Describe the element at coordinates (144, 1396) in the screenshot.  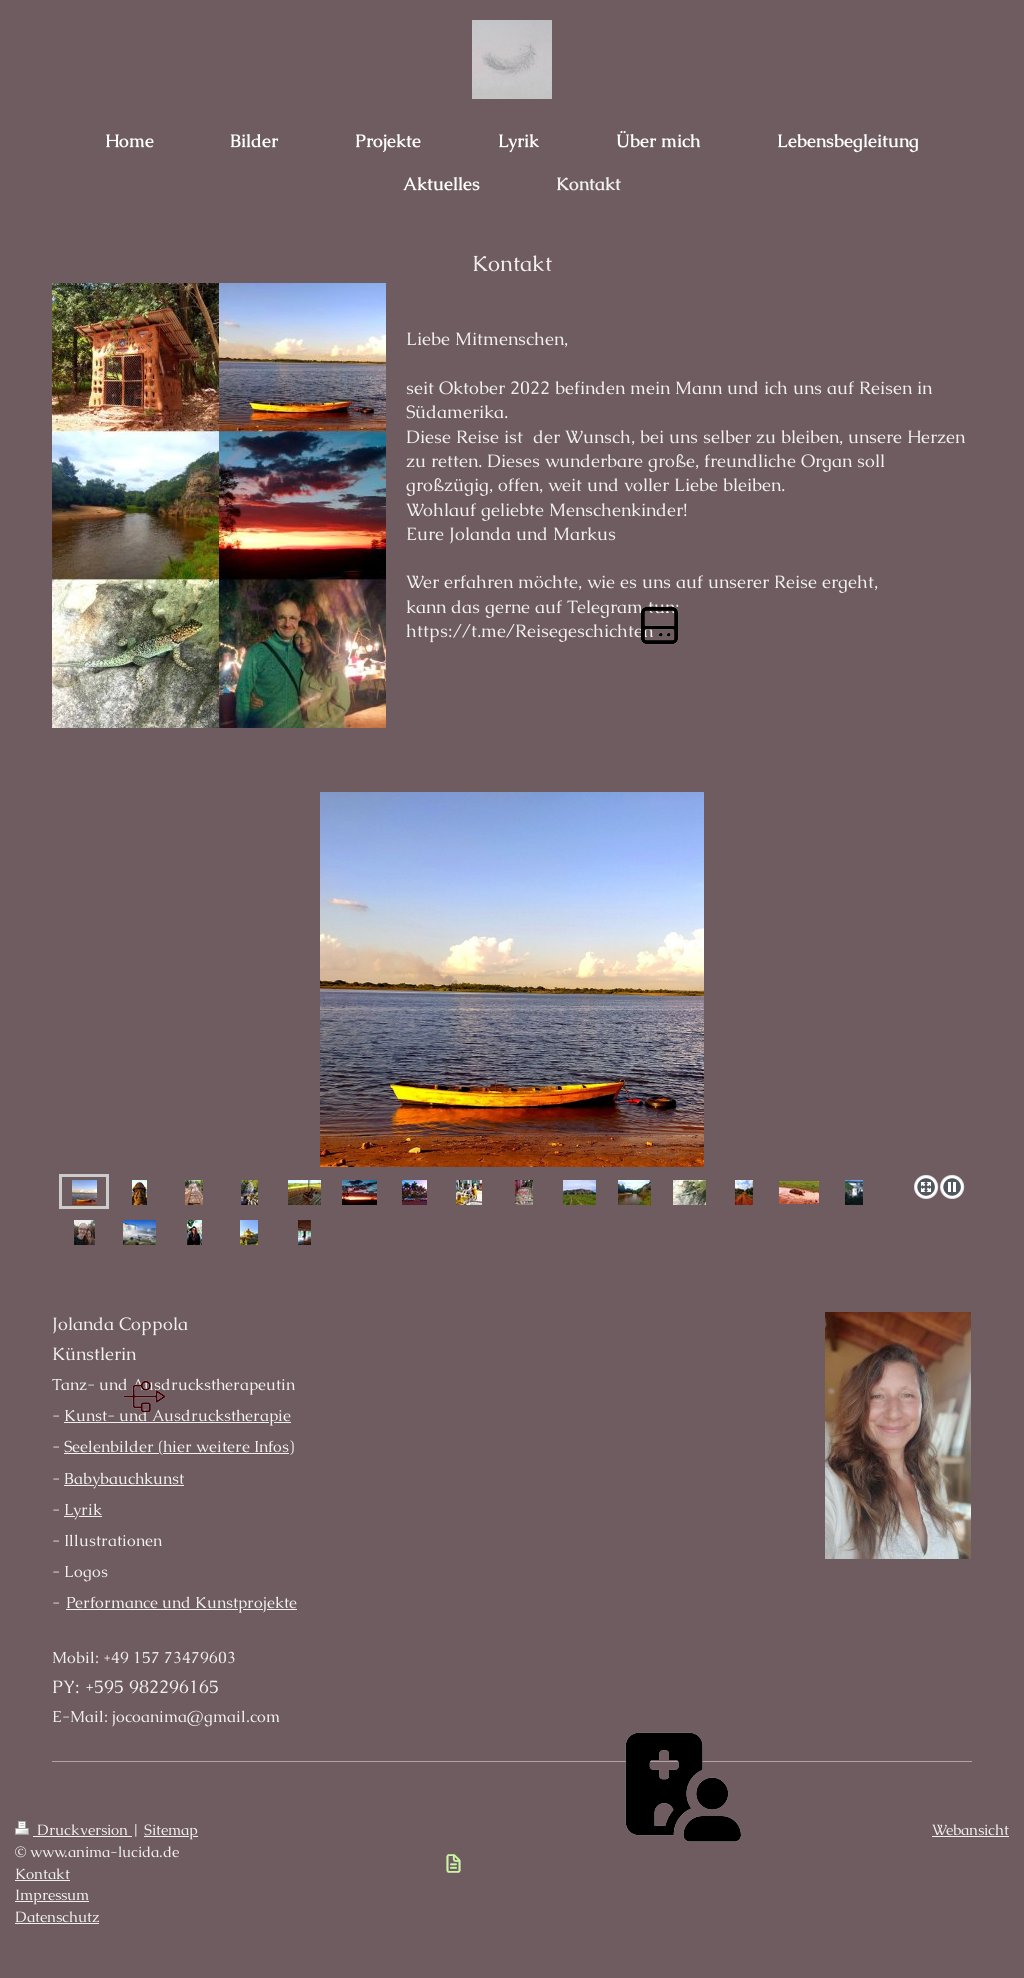
I see `connect a USB device` at that location.